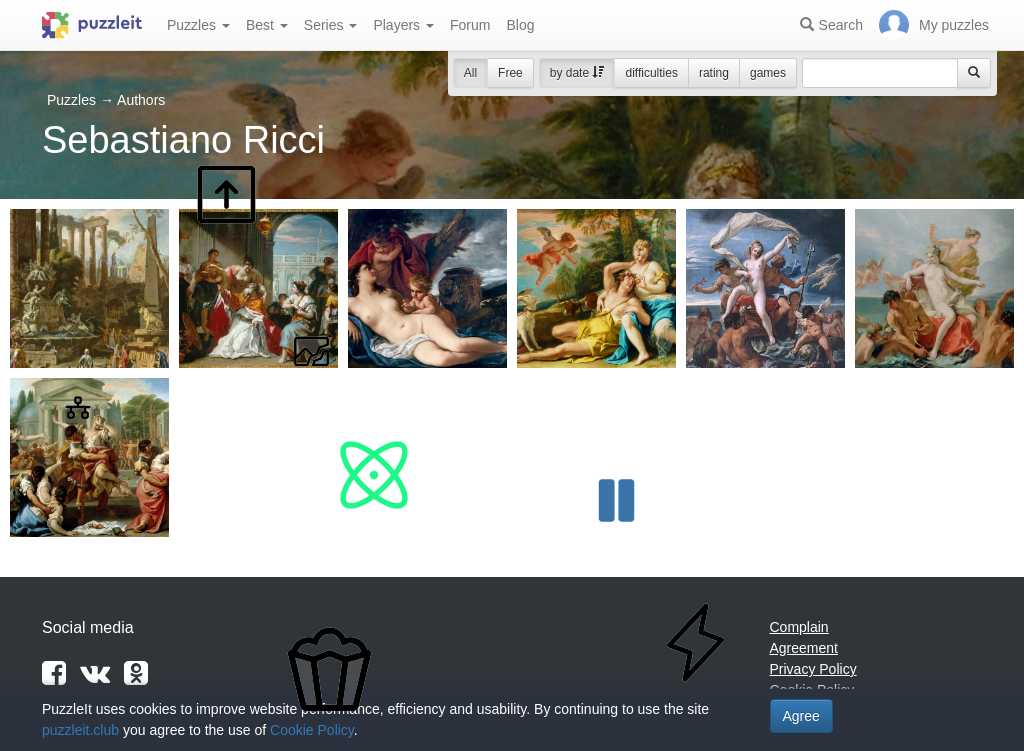  What do you see at coordinates (329, 672) in the screenshot?
I see `access movies or entertainment section` at bounding box center [329, 672].